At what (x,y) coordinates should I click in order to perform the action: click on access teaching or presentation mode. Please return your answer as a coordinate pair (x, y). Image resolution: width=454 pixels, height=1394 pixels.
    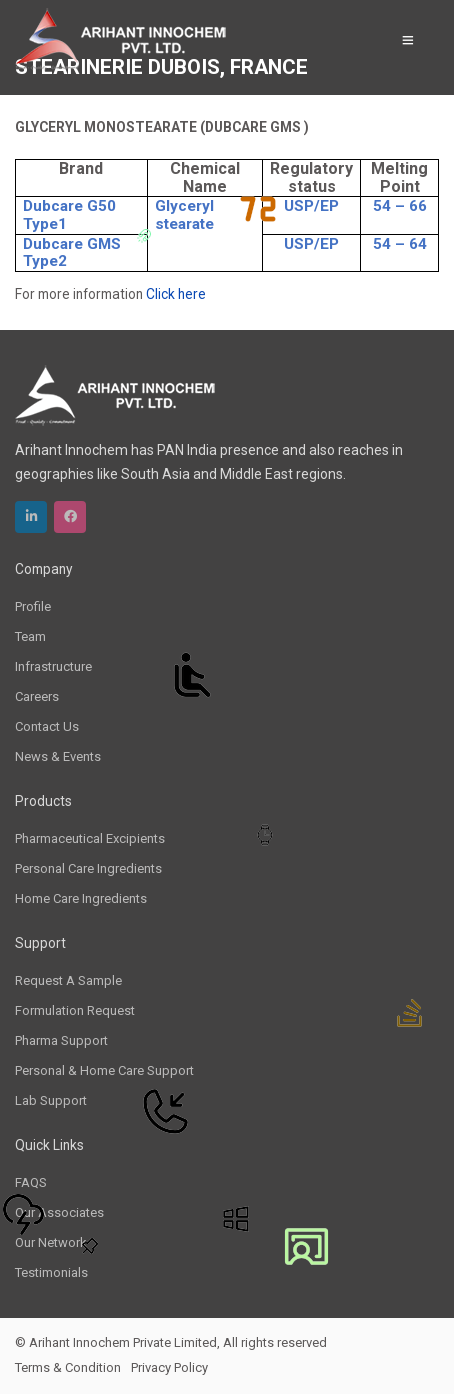
    Looking at the image, I should click on (306, 1246).